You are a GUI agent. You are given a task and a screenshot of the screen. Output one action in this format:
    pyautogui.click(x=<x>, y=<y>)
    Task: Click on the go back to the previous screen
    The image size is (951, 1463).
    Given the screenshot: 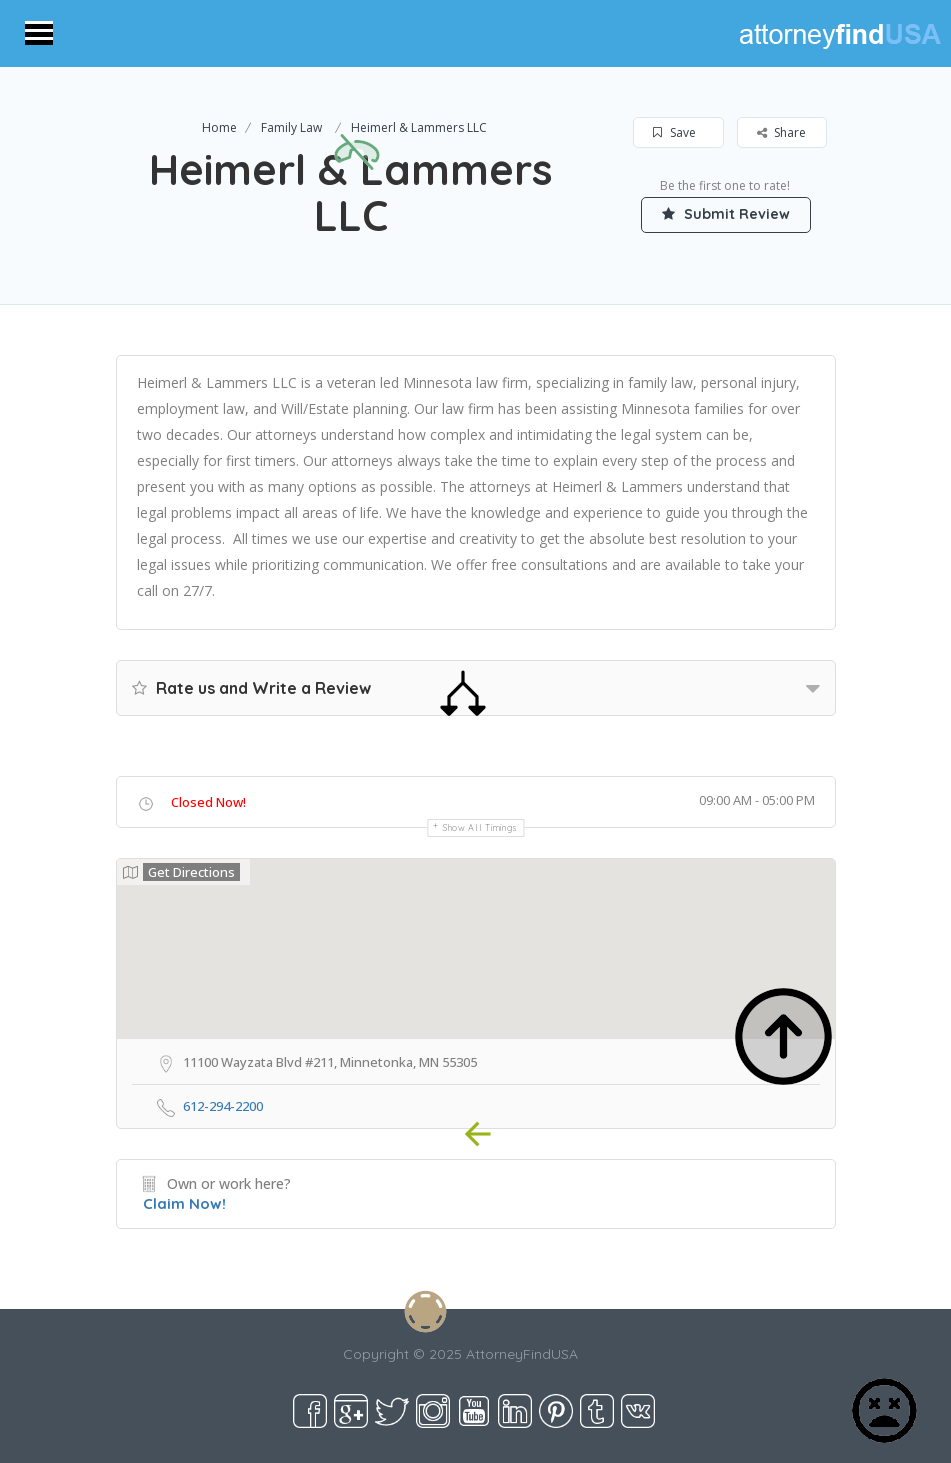 What is the action you would take?
    pyautogui.click(x=478, y=1134)
    